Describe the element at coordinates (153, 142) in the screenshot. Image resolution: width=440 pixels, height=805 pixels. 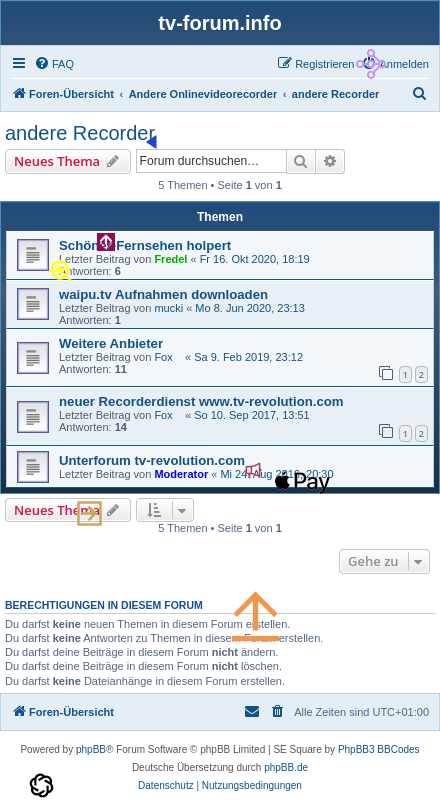
I see `play media in reverse` at that location.